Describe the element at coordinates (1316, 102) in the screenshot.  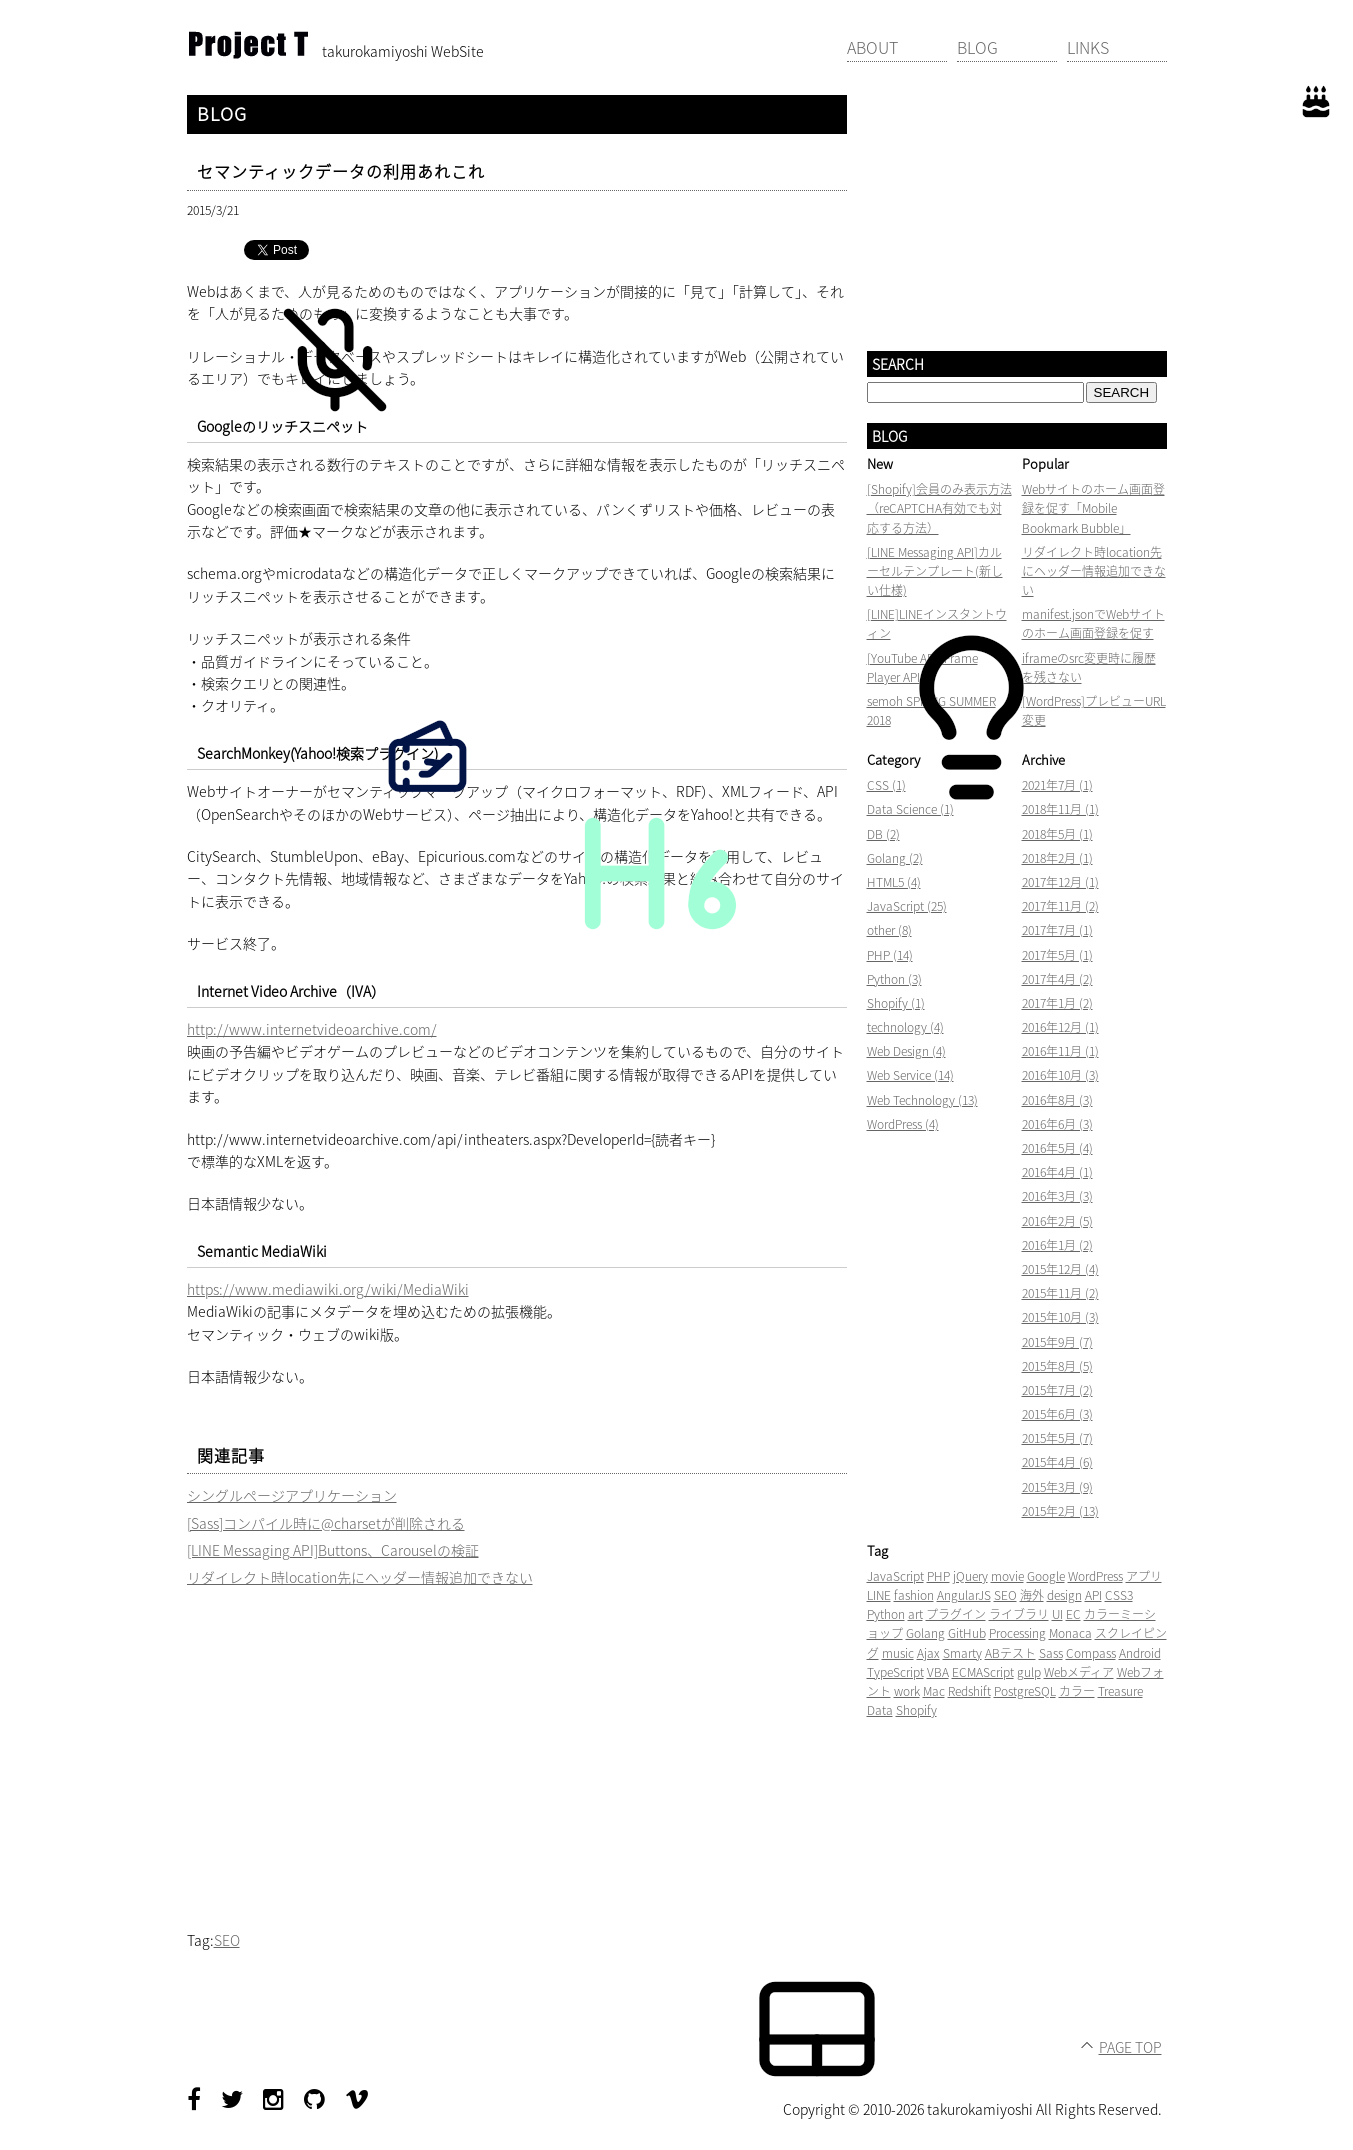
I see `view birthday or celebration reminders` at that location.